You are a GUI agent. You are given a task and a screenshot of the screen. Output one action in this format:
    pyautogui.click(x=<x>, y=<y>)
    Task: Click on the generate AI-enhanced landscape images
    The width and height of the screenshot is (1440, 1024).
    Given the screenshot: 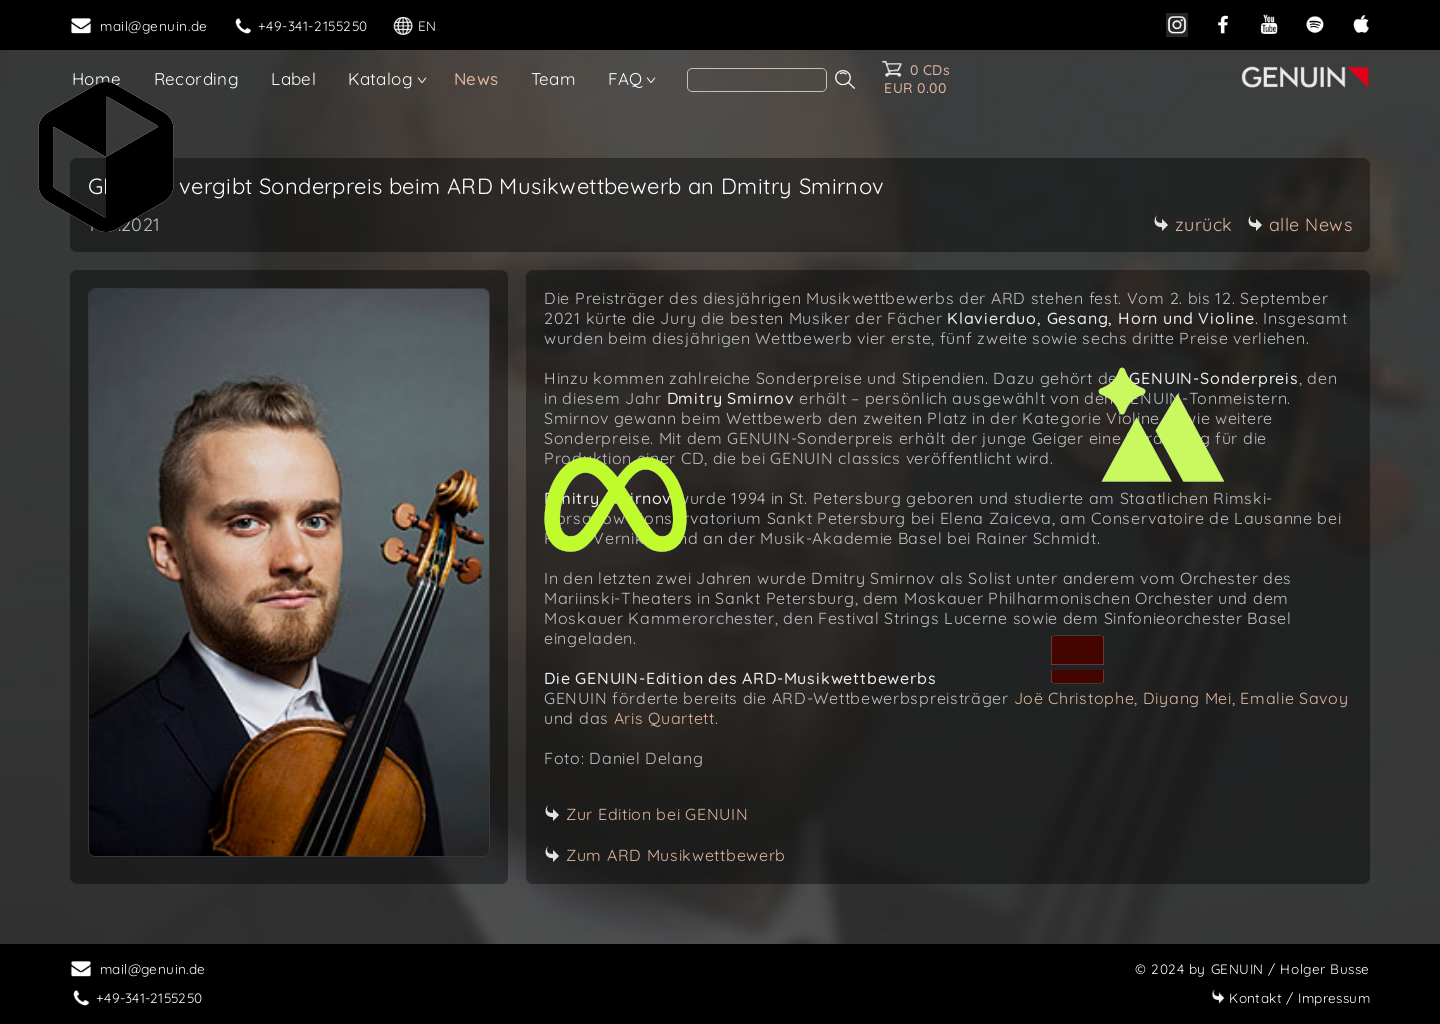 What is the action you would take?
    pyautogui.click(x=1160, y=429)
    